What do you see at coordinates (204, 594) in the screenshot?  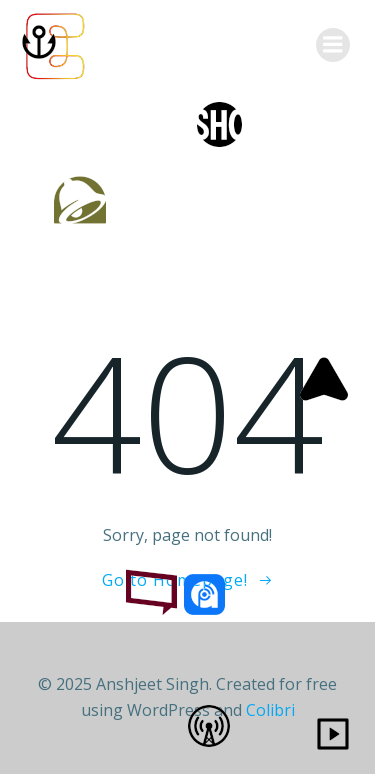 I see `open Podcast Addict app` at bounding box center [204, 594].